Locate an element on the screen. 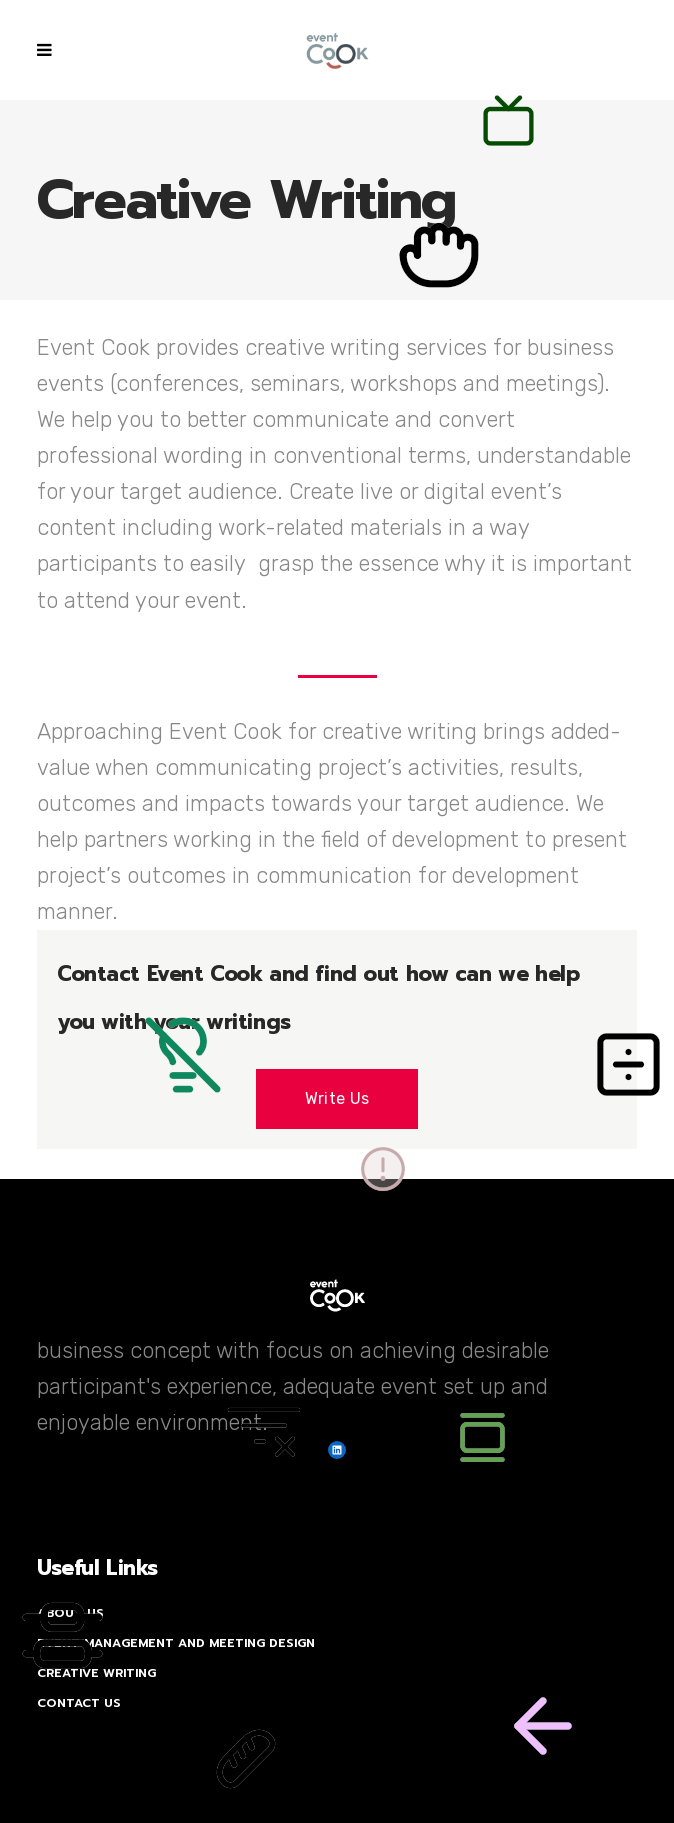 The height and width of the screenshot is (1823, 674). drag to reorder items is located at coordinates (439, 248).